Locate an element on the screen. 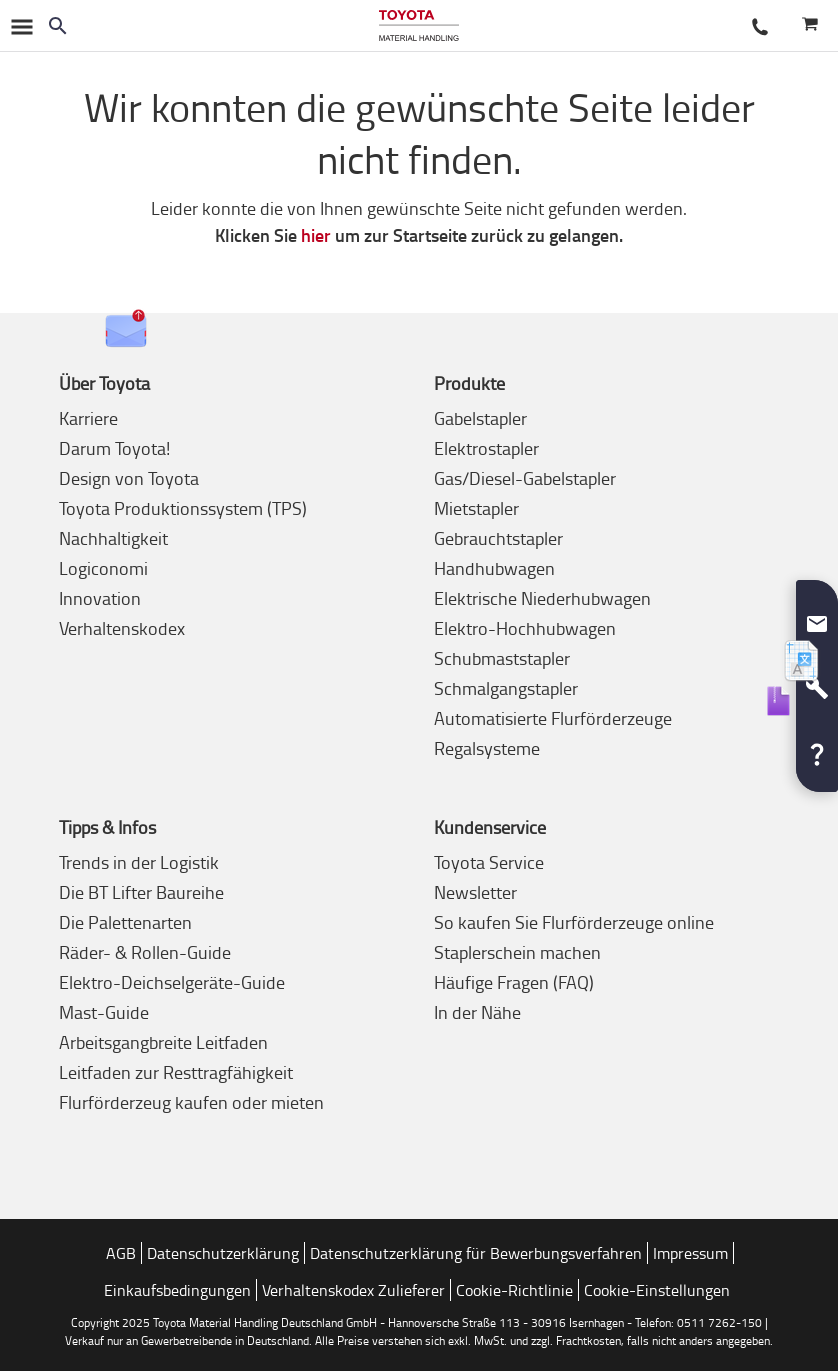 This screenshot has width=838, height=1371. a gettext translation template file (.pot) is located at coordinates (801, 660).